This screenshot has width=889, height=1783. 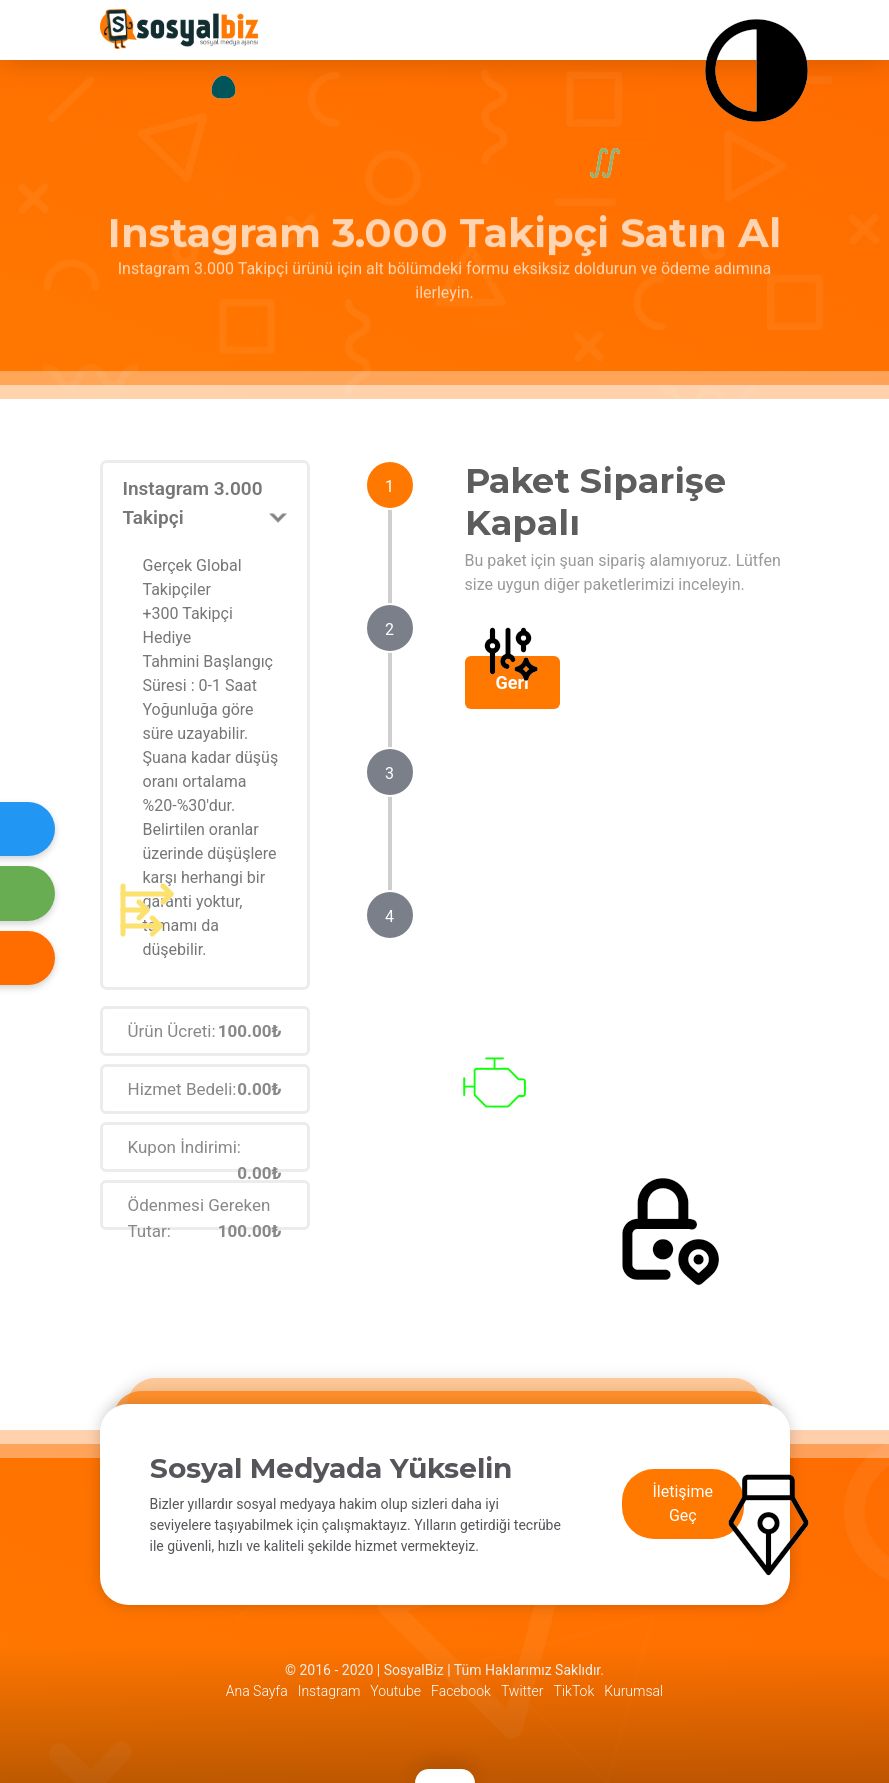 I want to click on view data flow or process direction, so click(x=147, y=910).